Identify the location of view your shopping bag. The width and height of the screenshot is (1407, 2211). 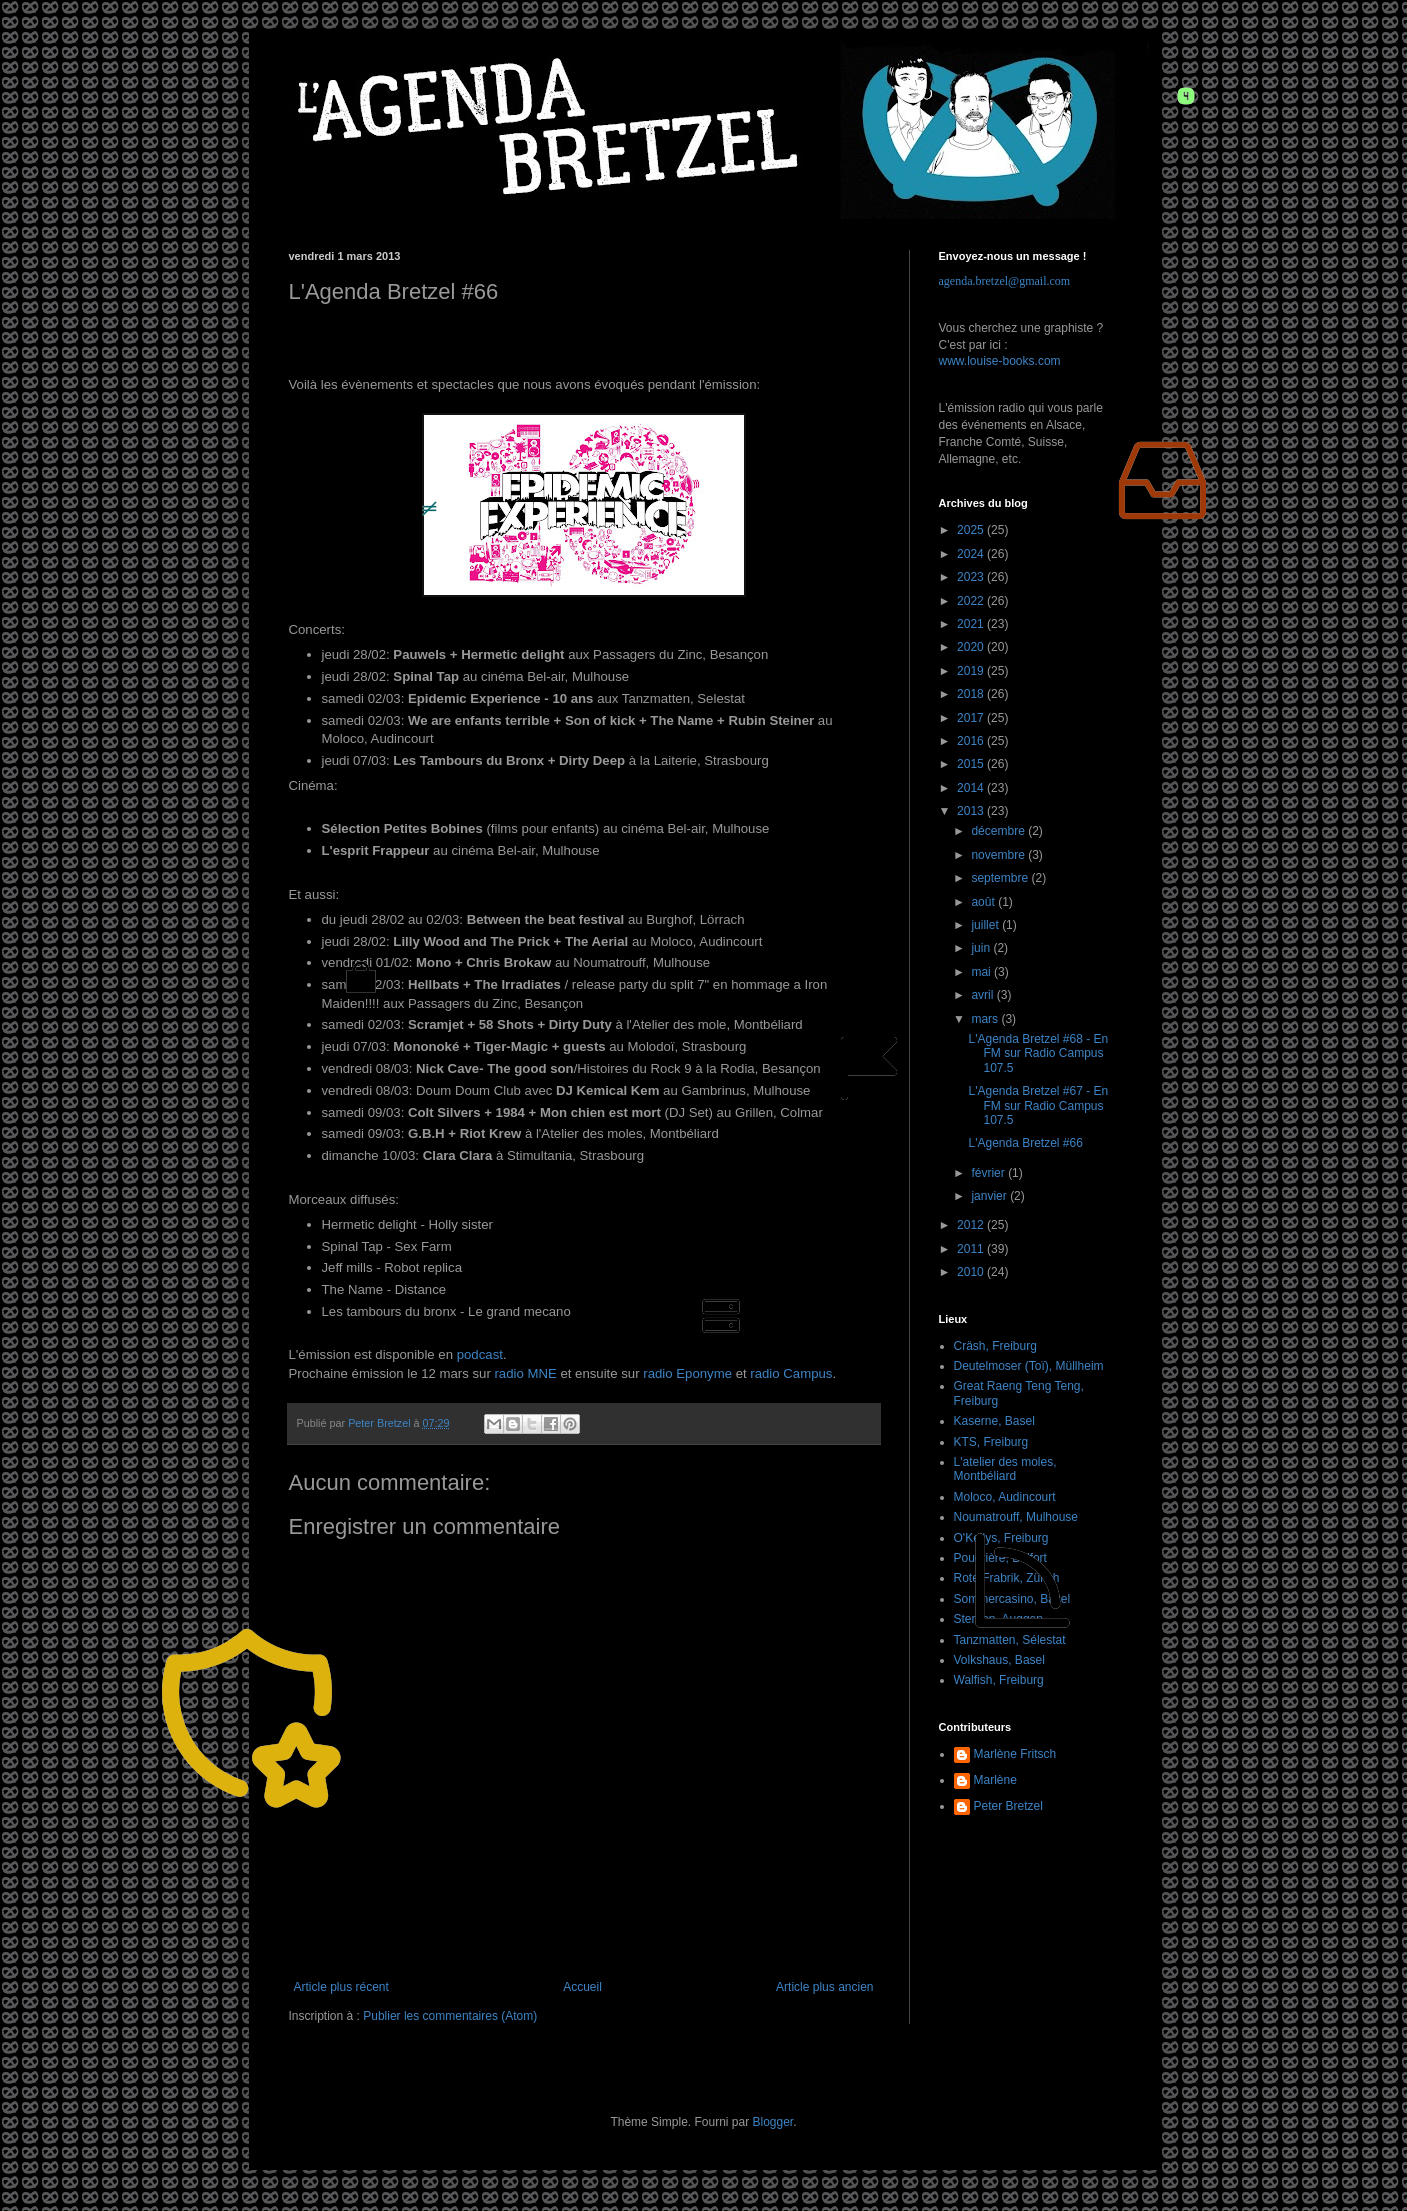
(361, 977).